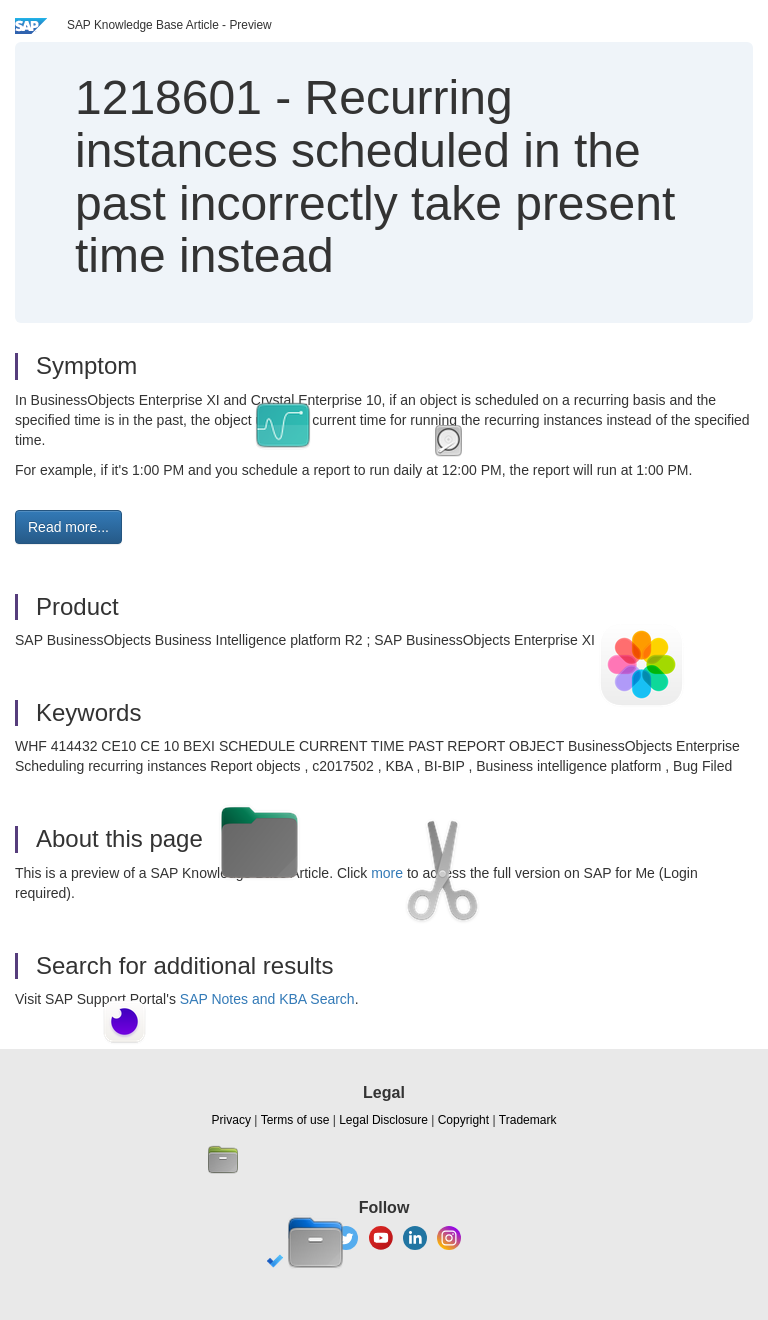 The height and width of the screenshot is (1320, 768). I want to click on open the file manager application, so click(315, 1242).